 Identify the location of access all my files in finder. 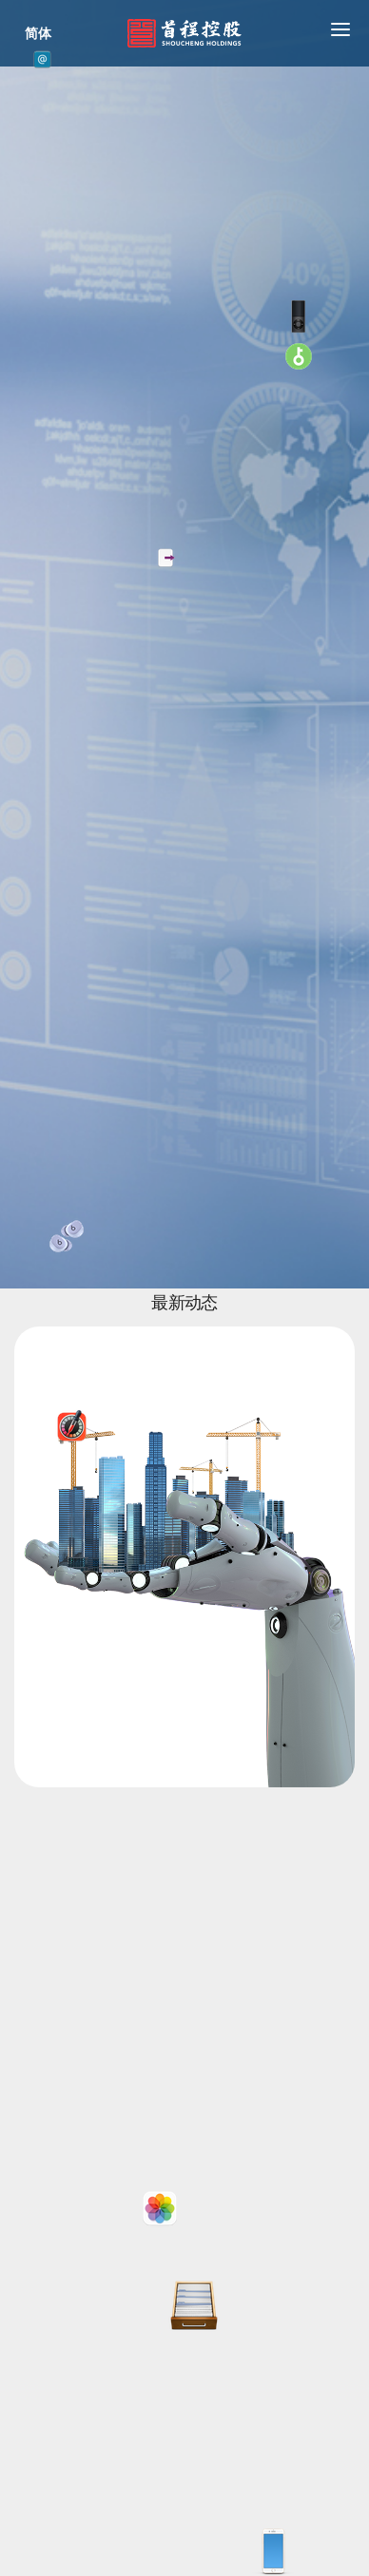
(194, 2306).